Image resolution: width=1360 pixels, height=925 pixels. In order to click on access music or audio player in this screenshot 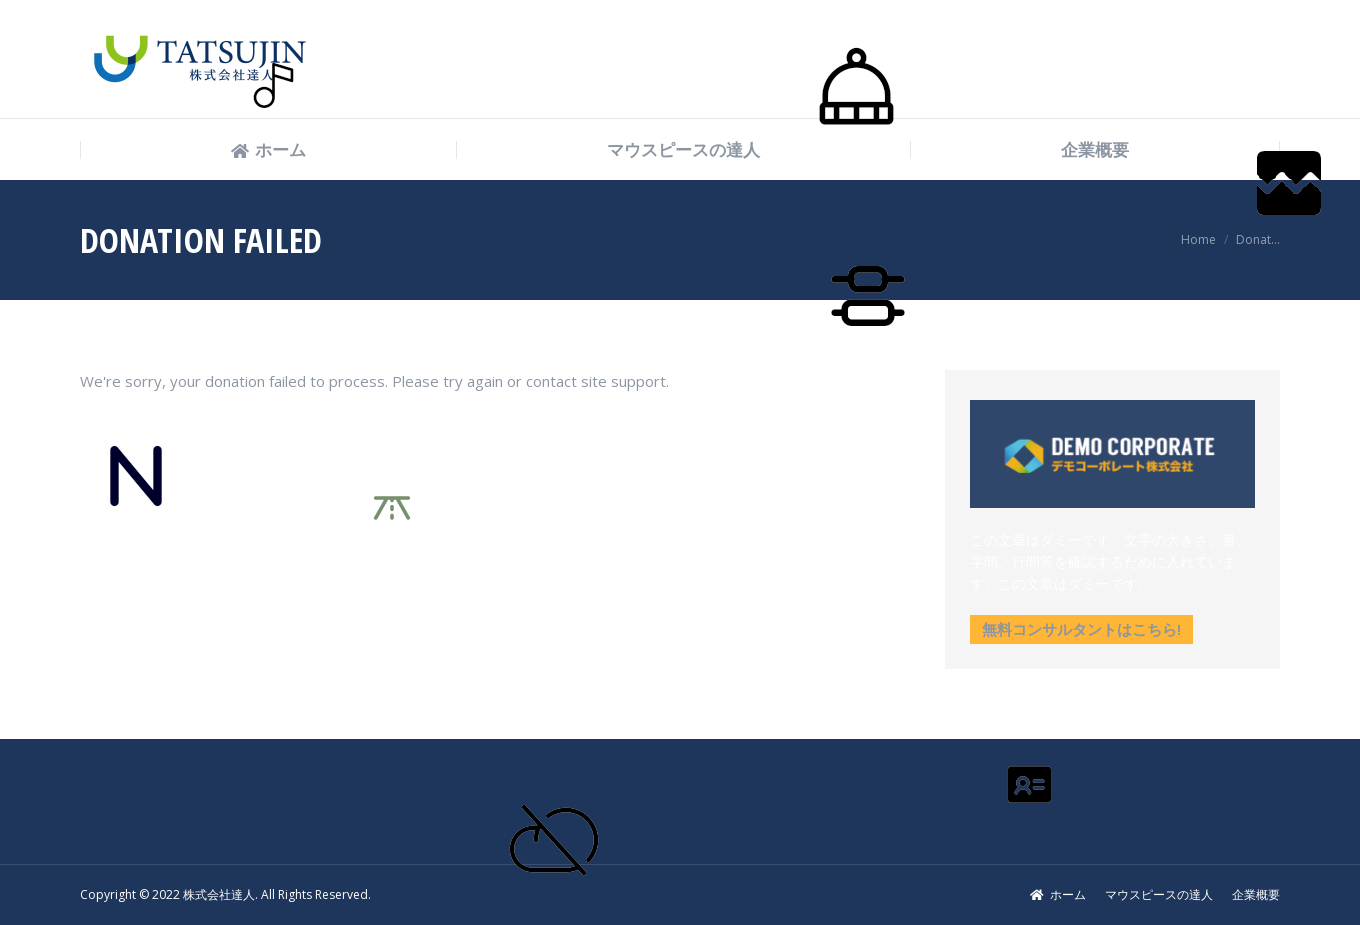, I will do `click(273, 84)`.